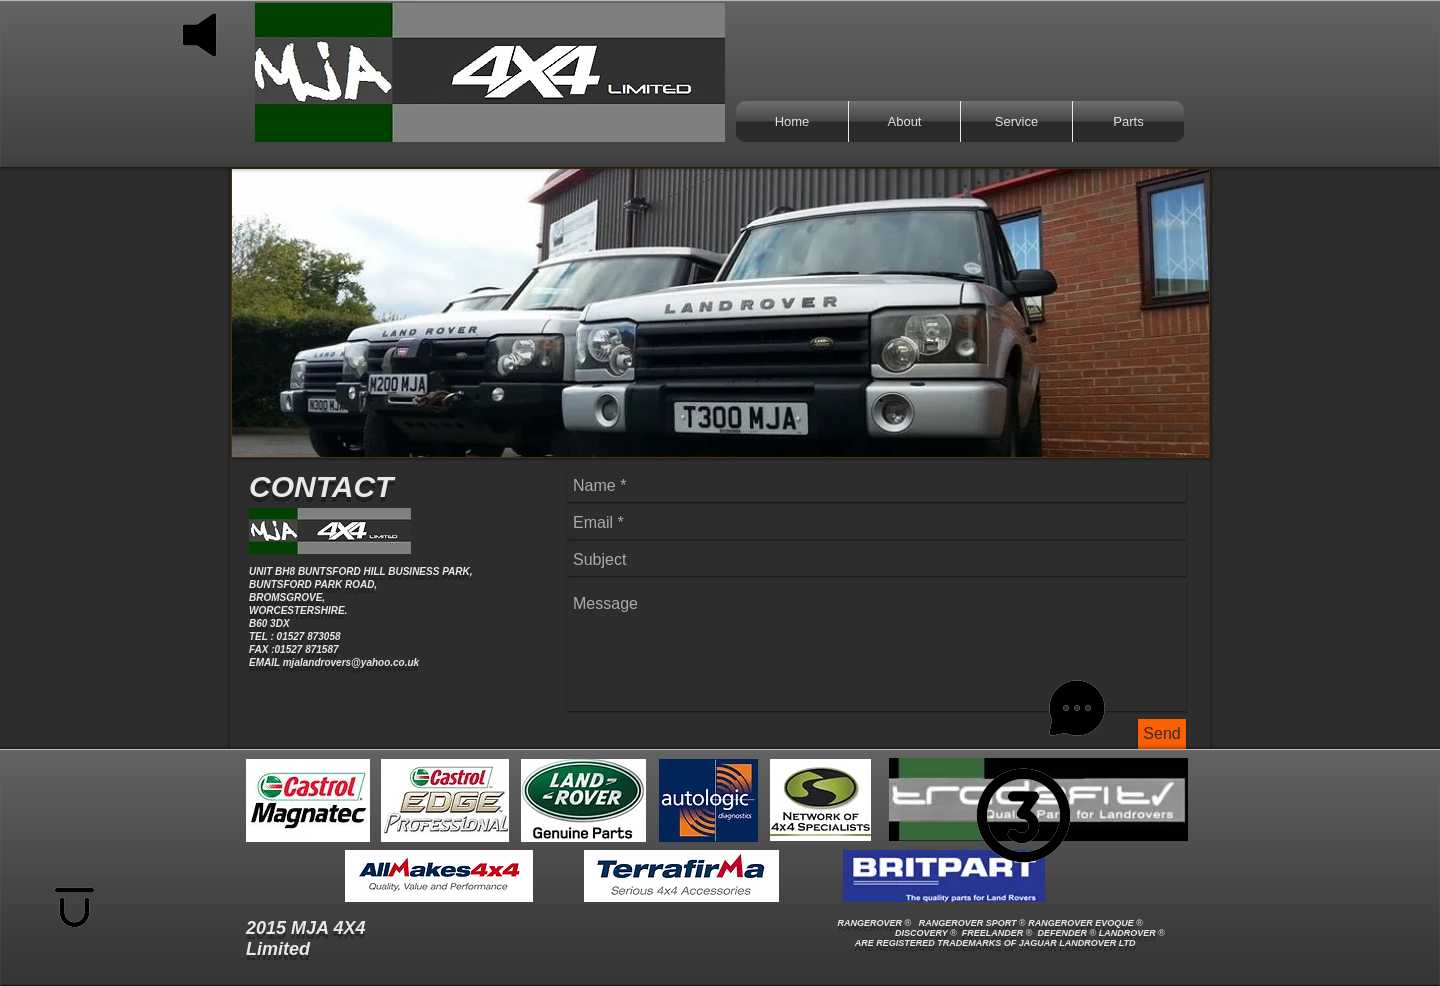 The width and height of the screenshot is (1440, 986). Describe the element at coordinates (202, 35) in the screenshot. I see `mute or unmute audio` at that location.